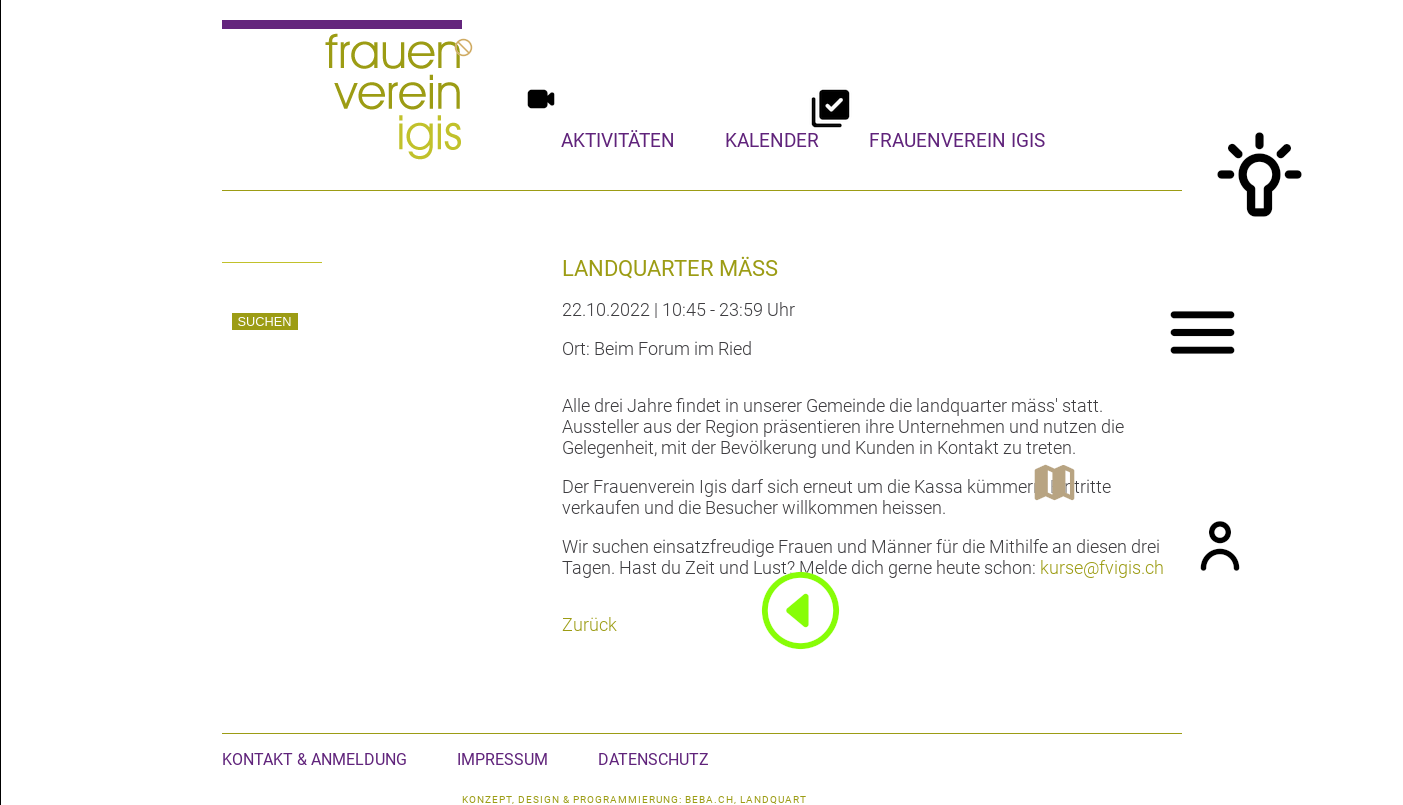 The width and height of the screenshot is (1403, 805). I want to click on start a video call, so click(541, 99).